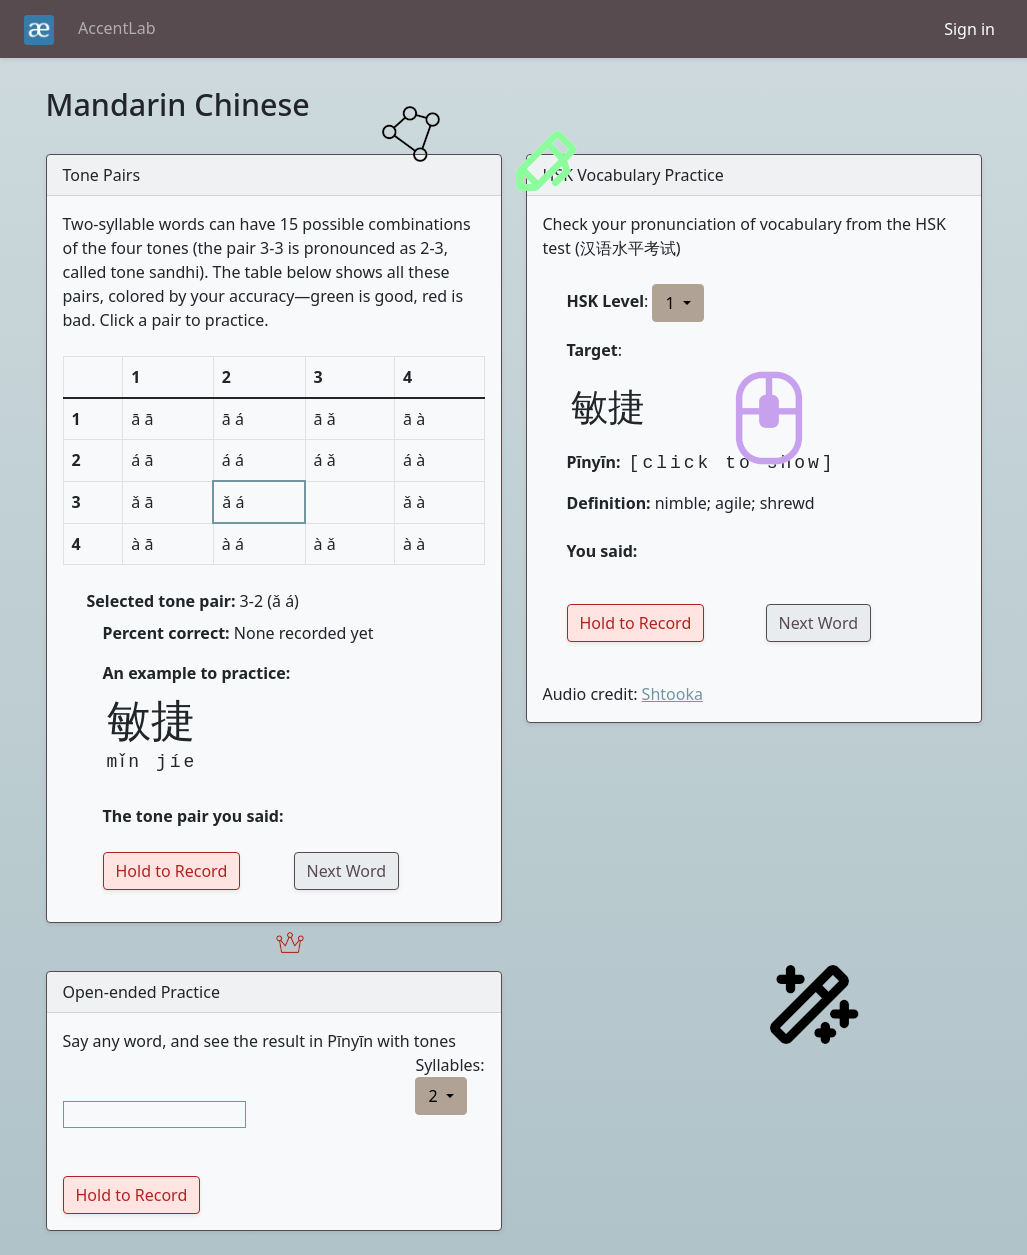  What do you see at coordinates (412, 134) in the screenshot?
I see `create a polygon shape or selection` at bounding box center [412, 134].